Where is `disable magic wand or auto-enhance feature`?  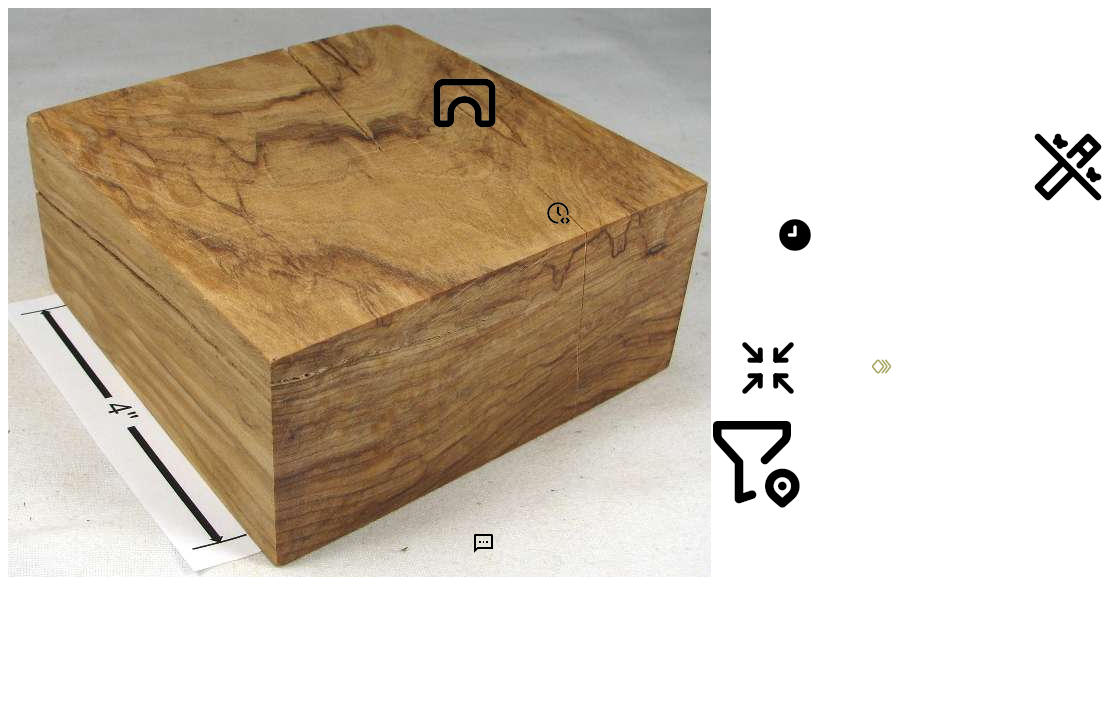
disable magic wand or auto-enhance feature is located at coordinates (1068, 167).